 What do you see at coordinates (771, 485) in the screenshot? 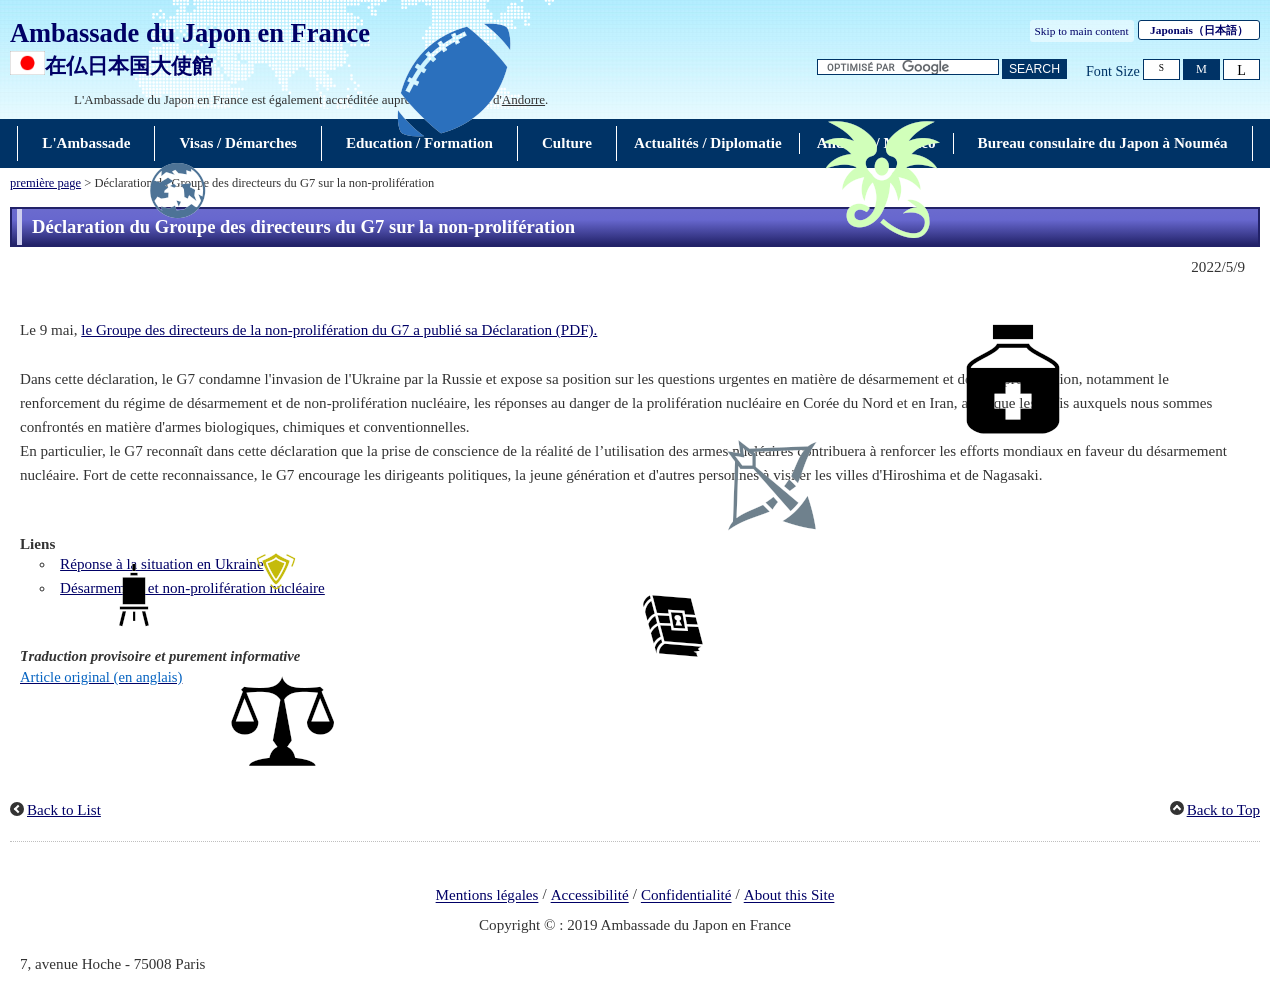
I see `equip ranged weapon` at bounding box center [771, 485].